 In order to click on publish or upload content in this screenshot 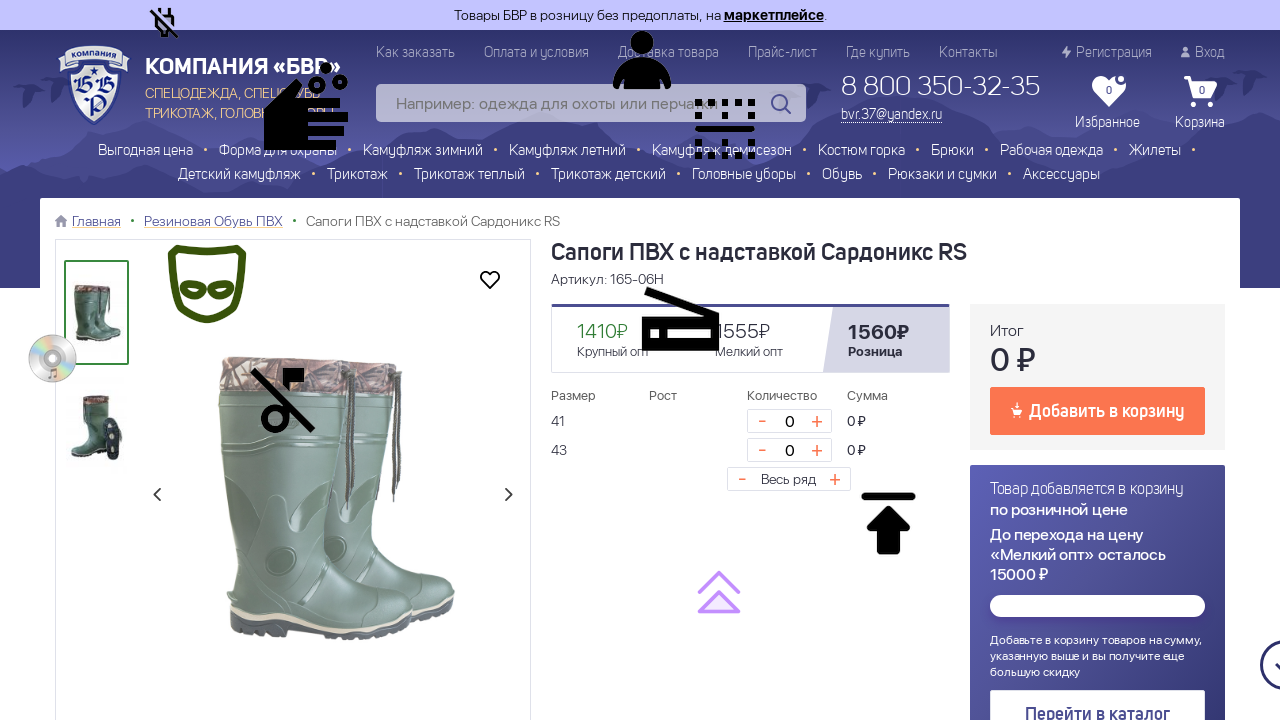, I will do `click(888, 523)`.